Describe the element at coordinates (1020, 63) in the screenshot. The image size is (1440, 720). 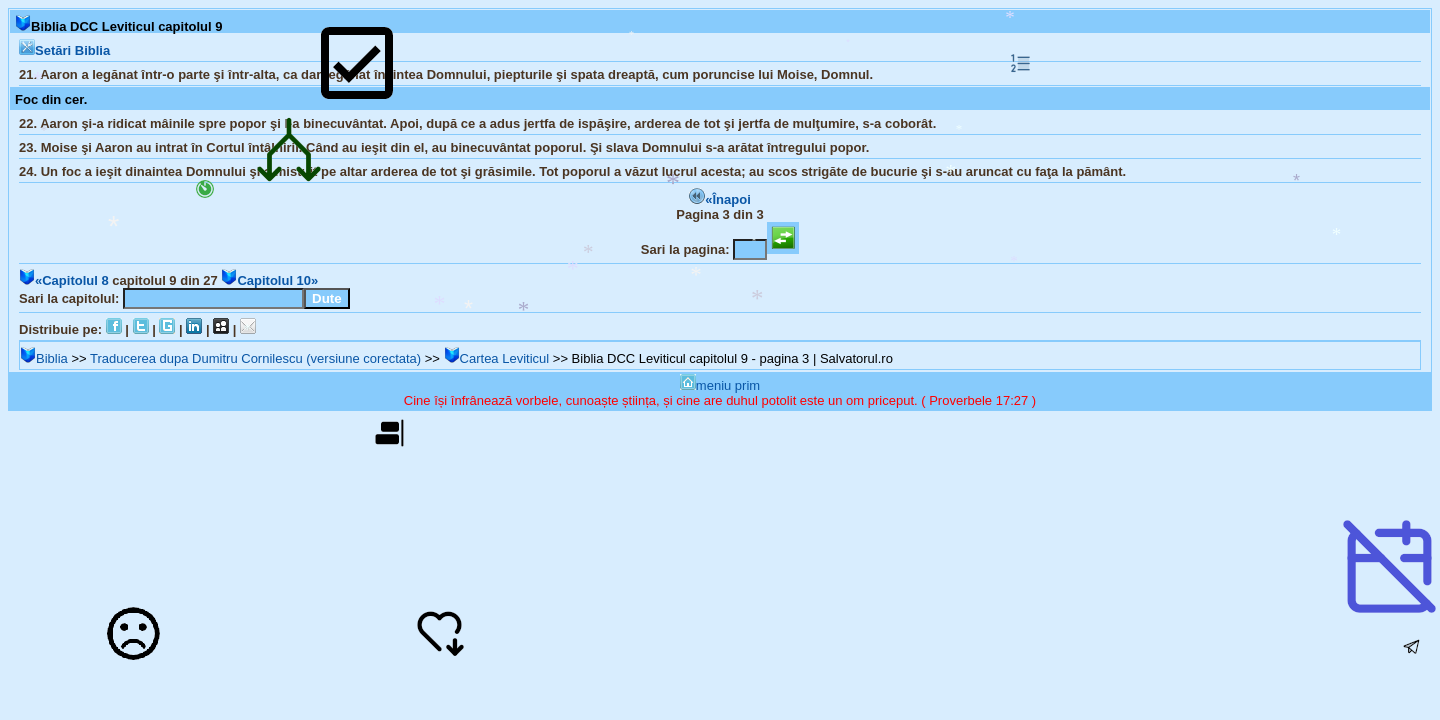
I see `create a numbered list` at that location.